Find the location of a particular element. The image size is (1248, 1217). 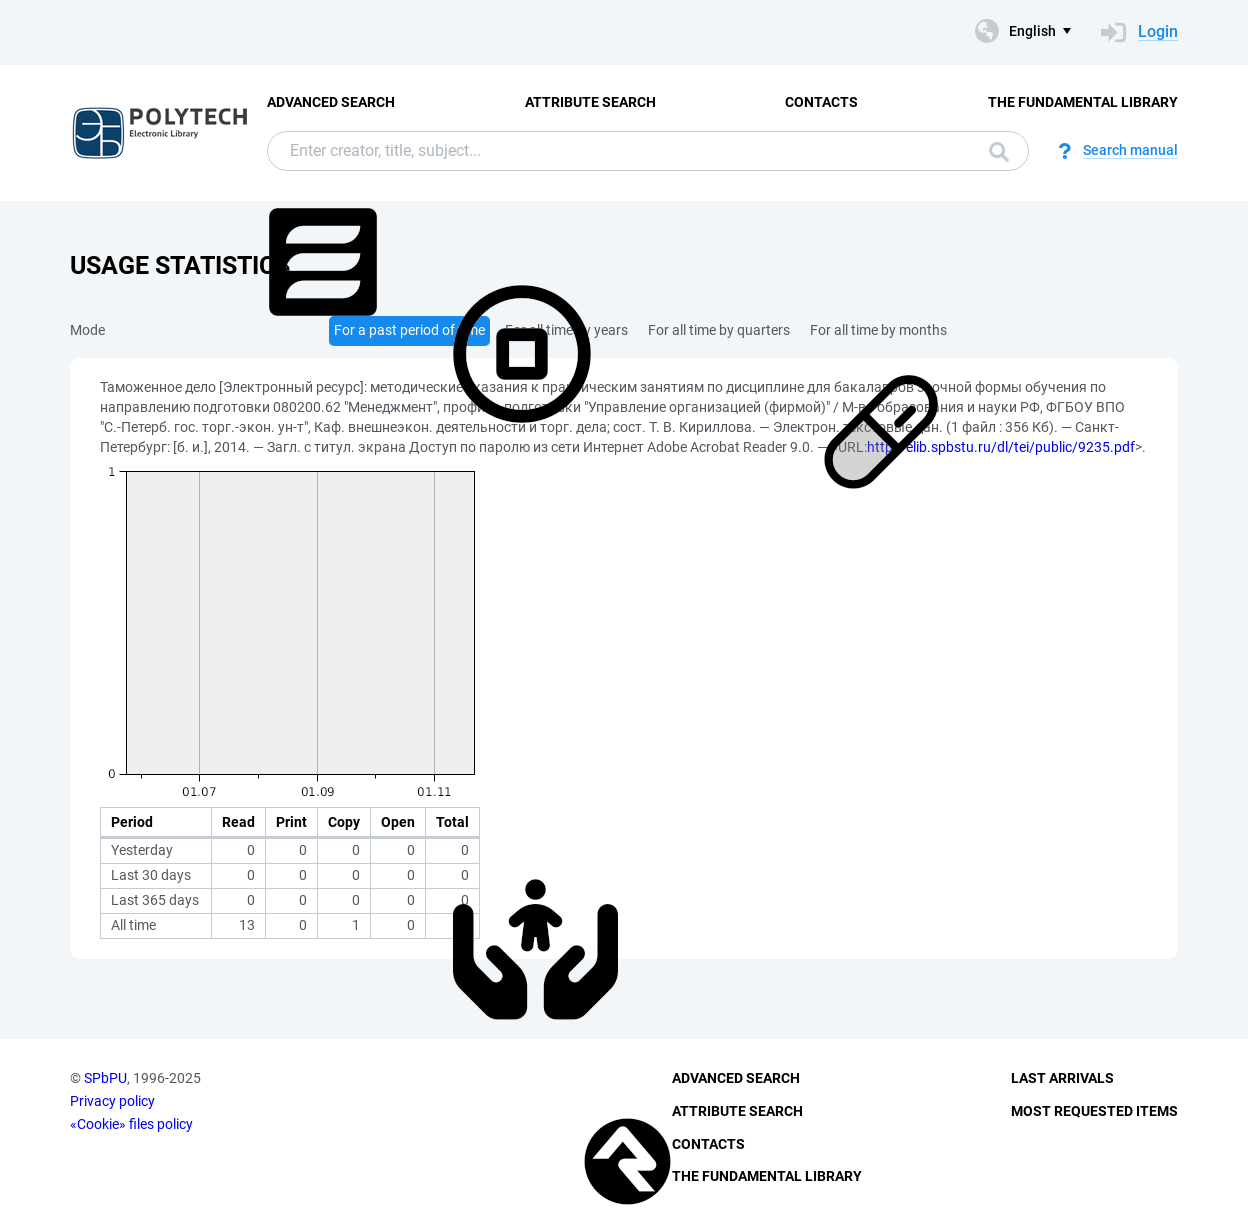

stop media playback is located at coordinates (522, 354).